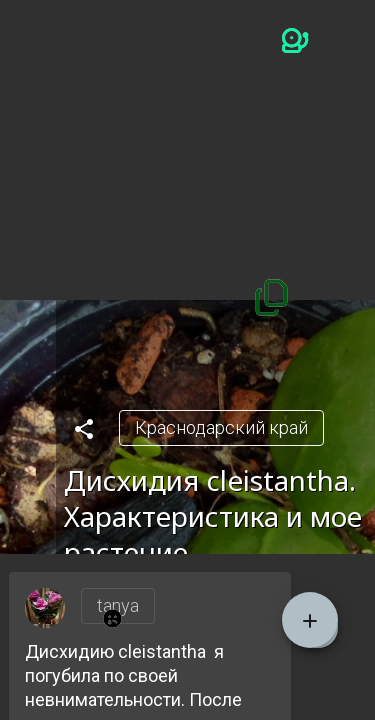 The height and width of the screenshot is (720, 375). What do you see at coordinates (294, 40) in the screenshot?
I see `school bell or class alarm notification` at bounding box center [294, 40].